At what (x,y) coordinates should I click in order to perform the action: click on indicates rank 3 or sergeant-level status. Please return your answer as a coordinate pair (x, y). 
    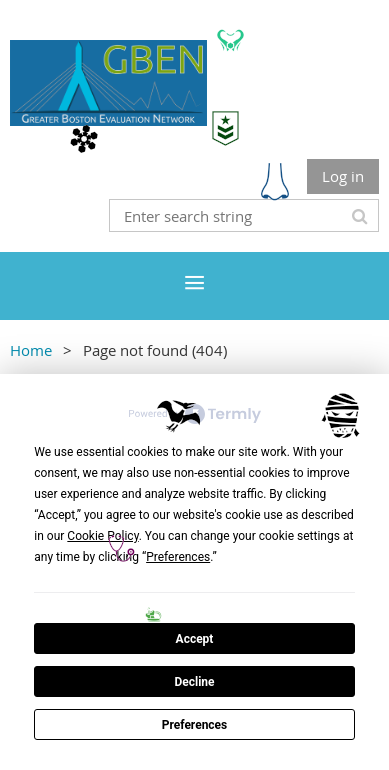
    Looking at the image, I should click on (225, 128).